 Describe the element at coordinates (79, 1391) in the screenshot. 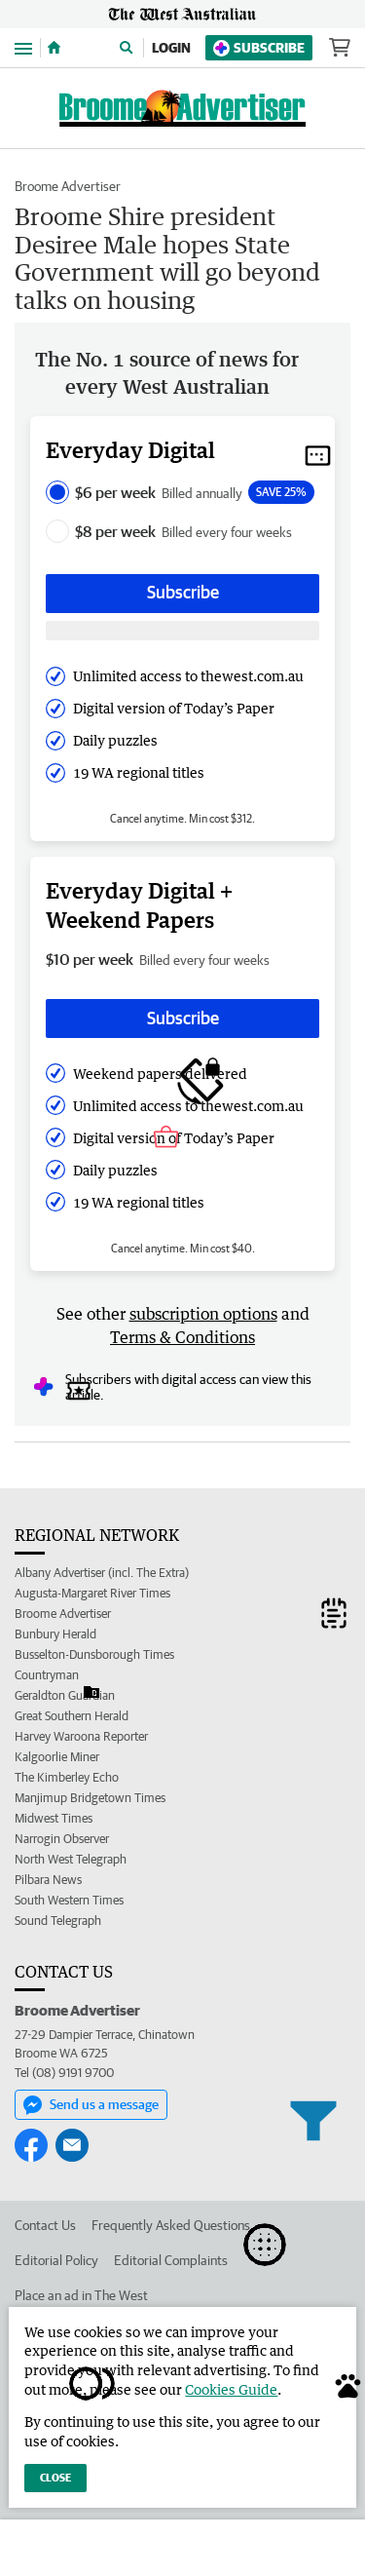

I see `view local events or entertainment` at that location.